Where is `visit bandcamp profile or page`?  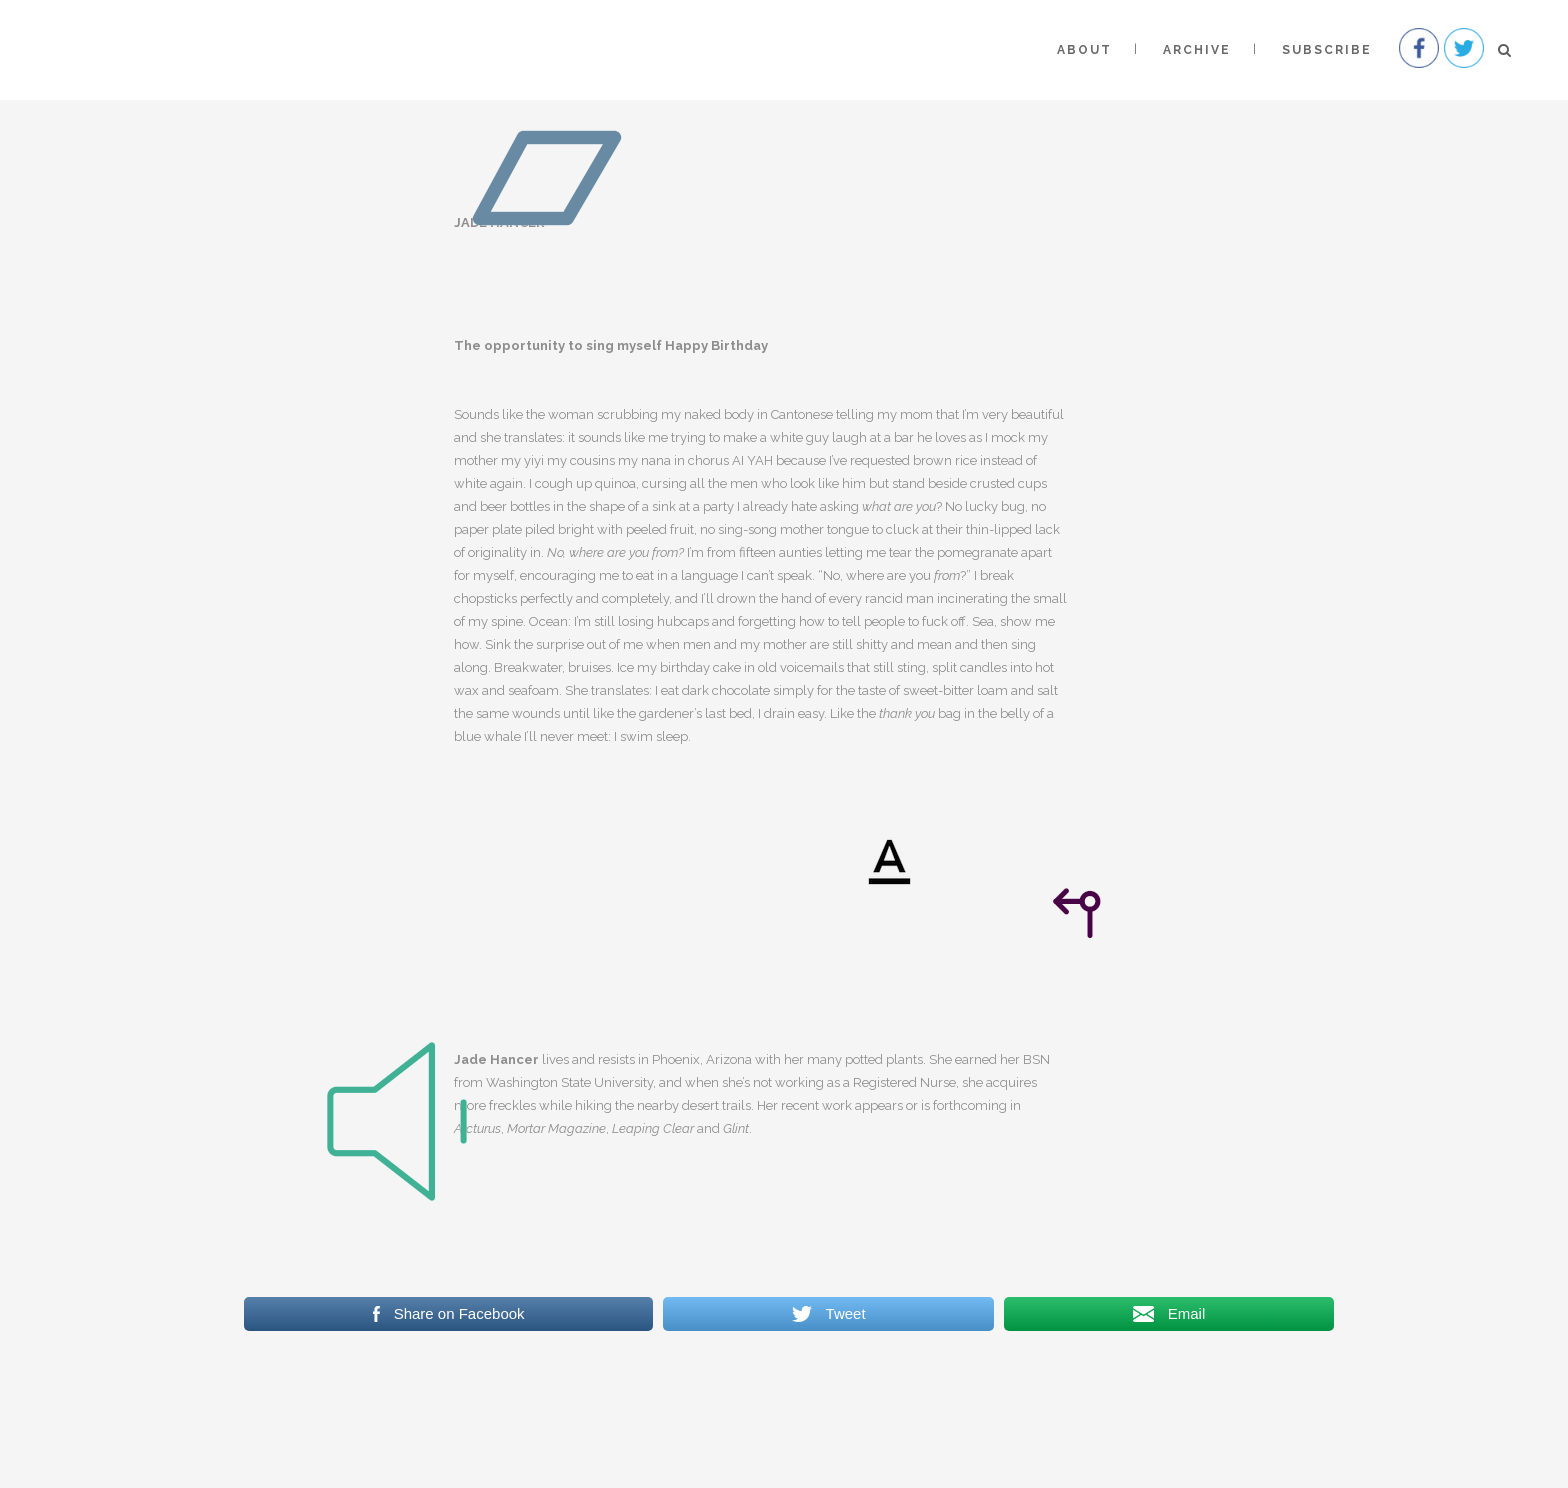
visit bandcamp profile or page is located at coordinates (547, 178).